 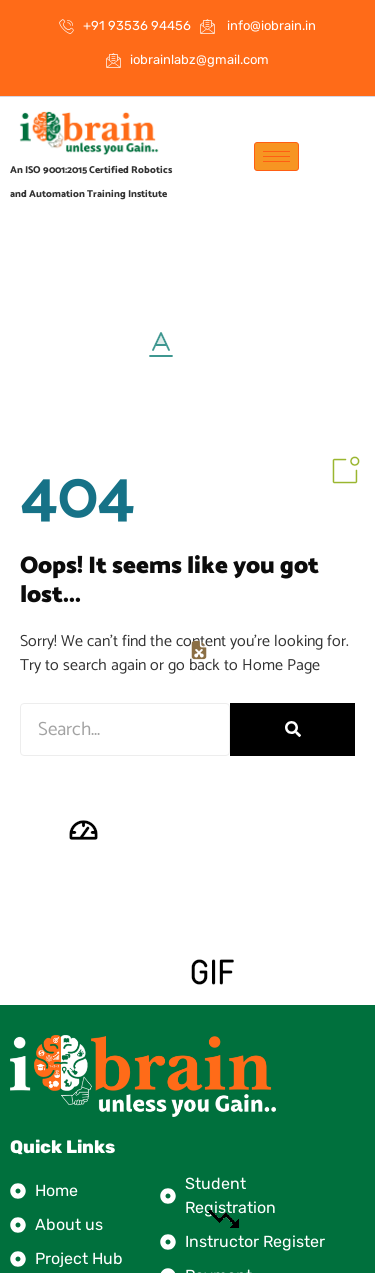 What do you see at coordinates (83, 831) in the screenshot?
I see `view performance metrics or speed` at bounding box center [83, 831].